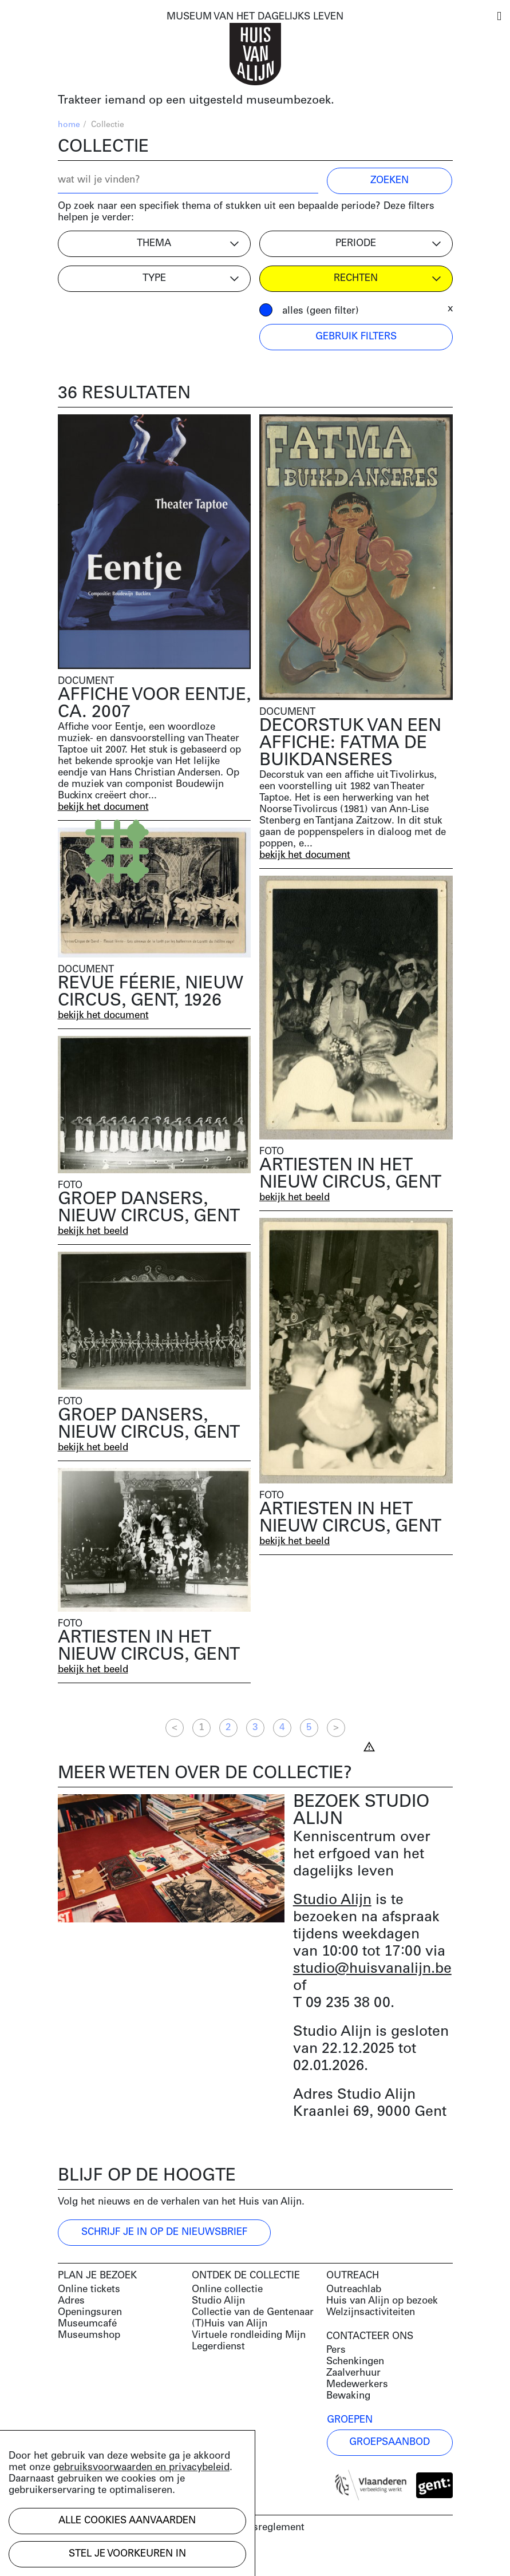 The width and height of the screenshot is (510, 2576). What do you see at coordinates (117, 851) in the screenshot?
I see `view data grid or chart visualization` at bounding box center [117, 851].